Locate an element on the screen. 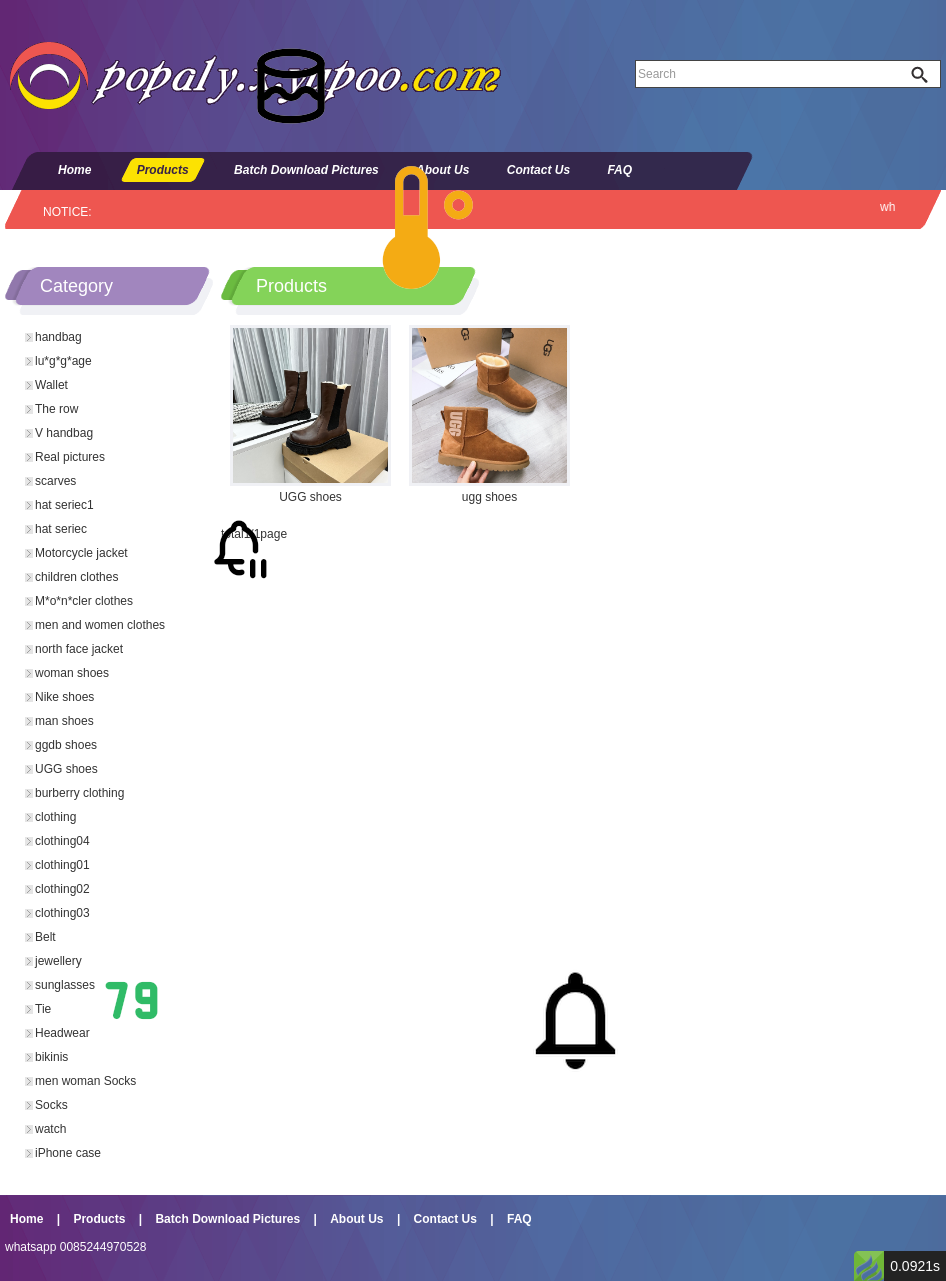  view current temperature is located at coordinates (415, 227).